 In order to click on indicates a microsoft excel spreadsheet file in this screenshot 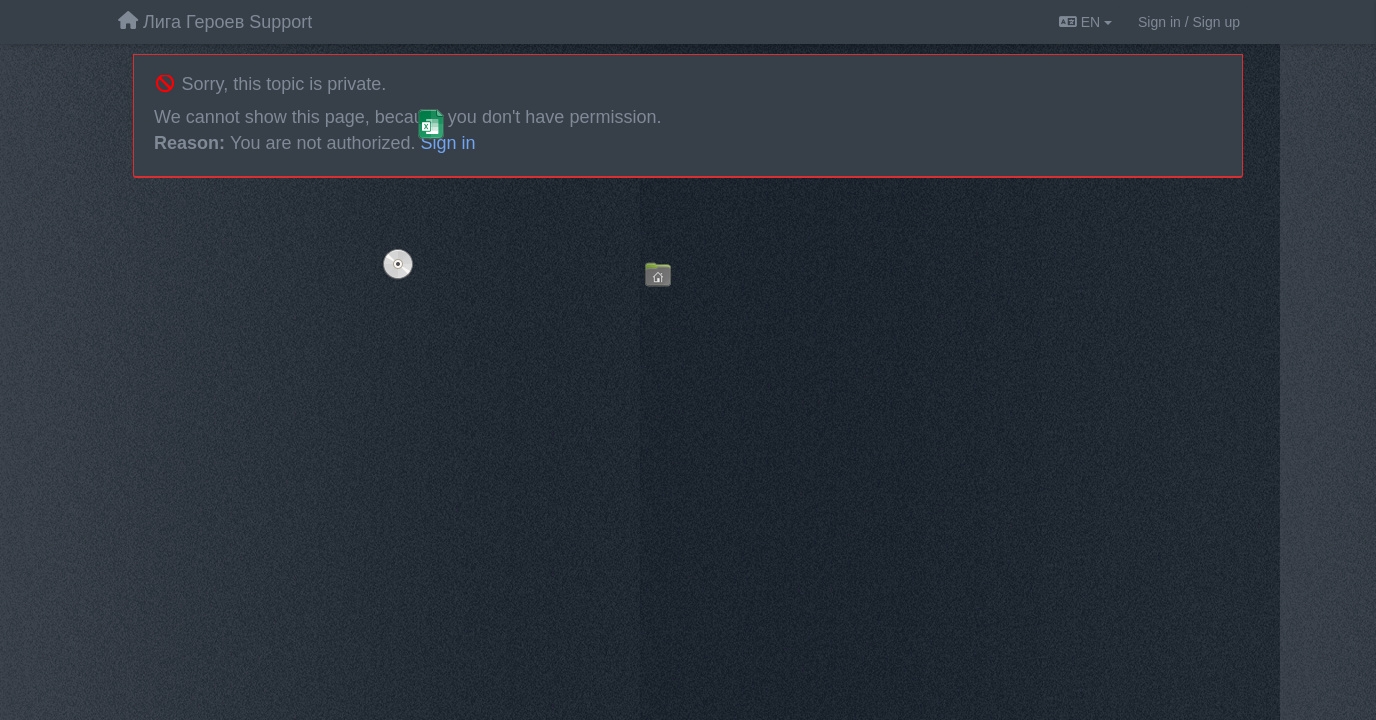, I will do `click(431, 124)`.